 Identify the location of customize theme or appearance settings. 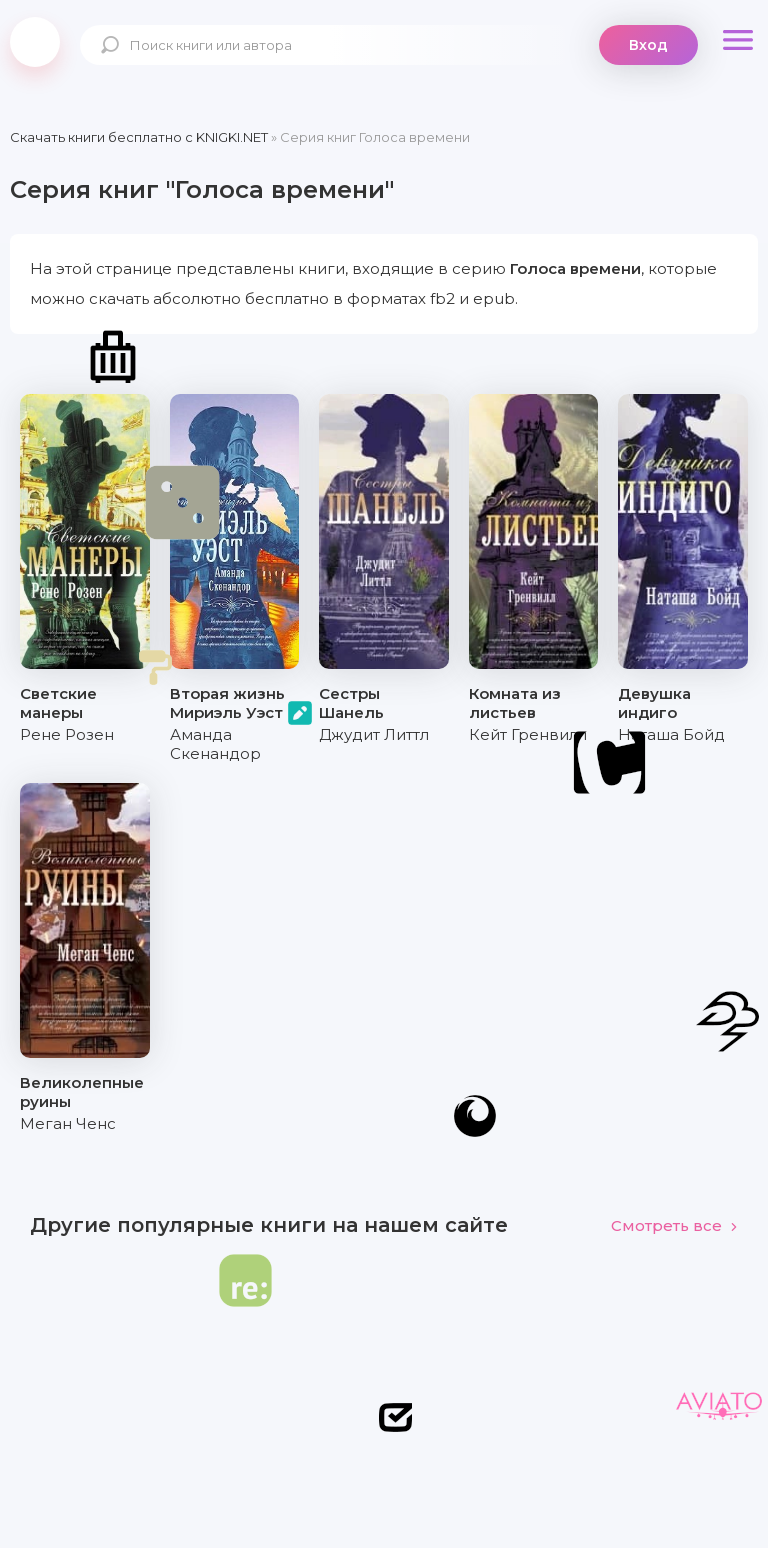
(155, 666).